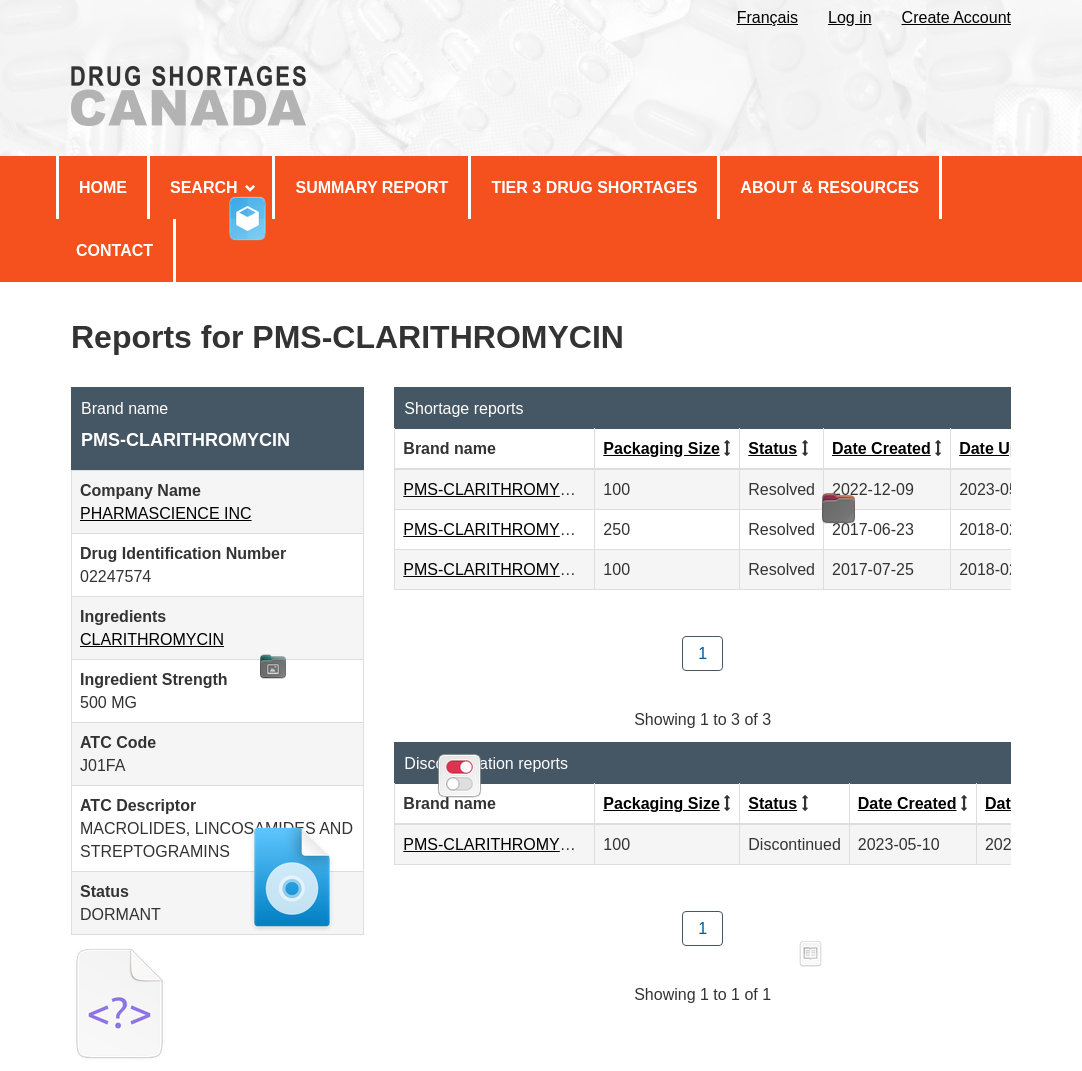 The width and height of the screenshot is (1082, 1071). I want to click on open your pictures folder, so click(273, 666).